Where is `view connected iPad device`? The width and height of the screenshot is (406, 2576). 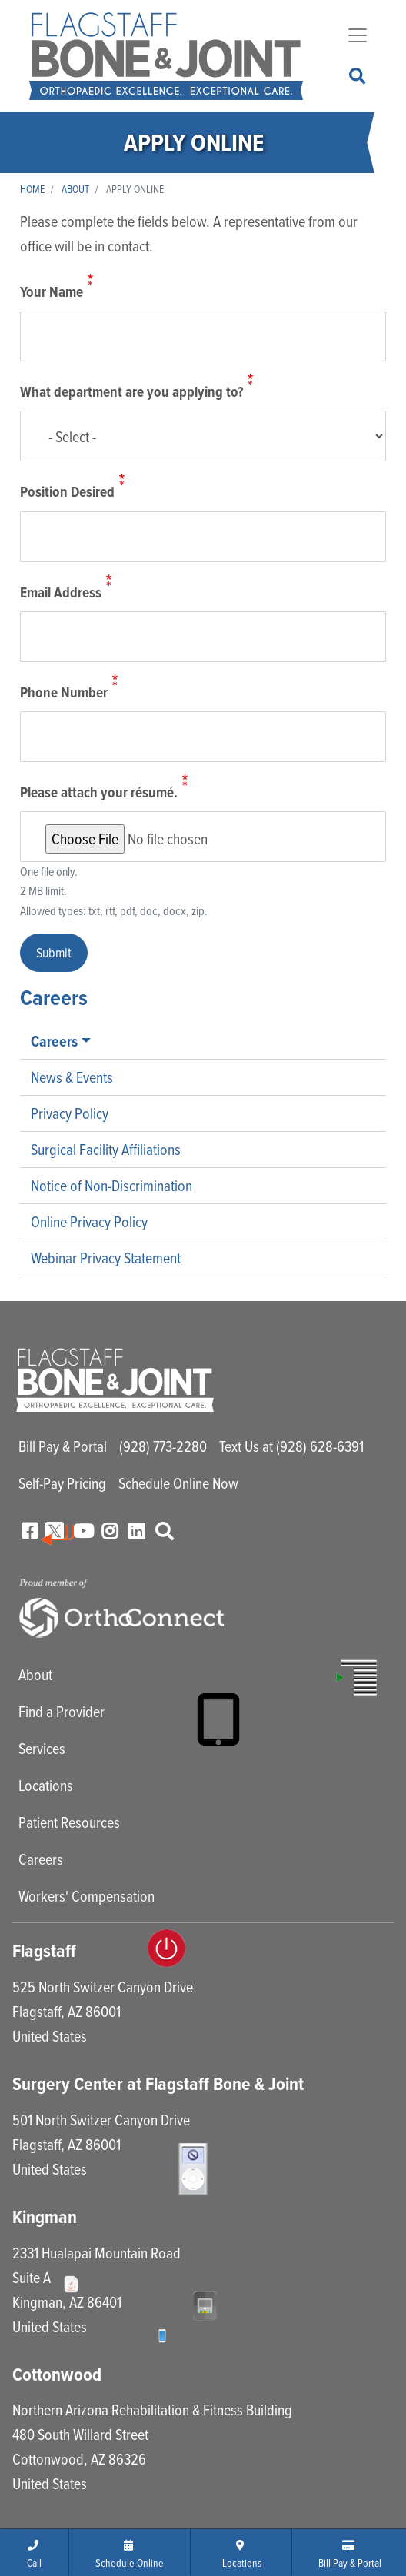
view connected iPad device is located at coordinates (218, 1719).